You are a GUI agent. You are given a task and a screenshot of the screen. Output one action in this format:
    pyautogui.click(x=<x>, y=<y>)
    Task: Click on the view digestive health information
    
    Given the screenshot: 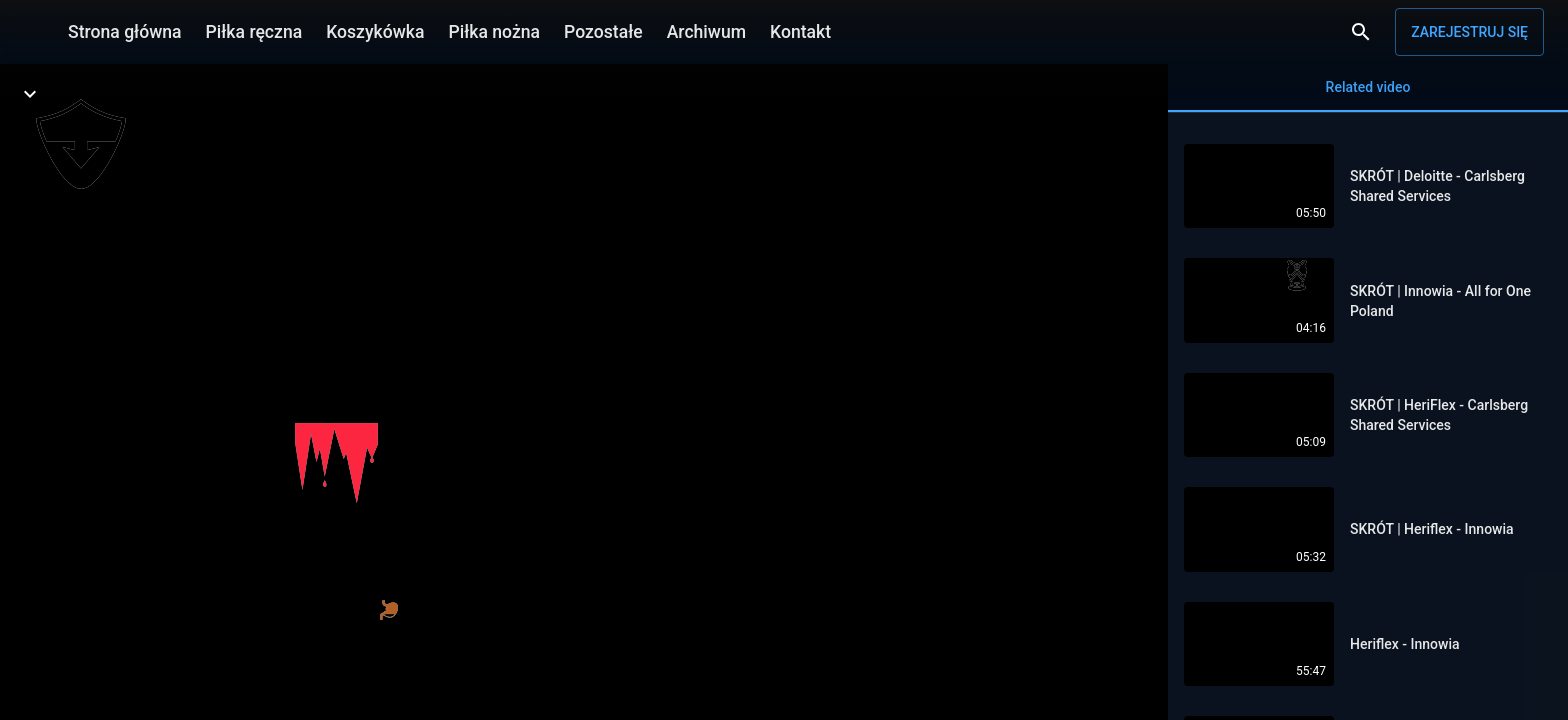 What is the action you would take?
    pyautogui.click(x=389, y=610)
    